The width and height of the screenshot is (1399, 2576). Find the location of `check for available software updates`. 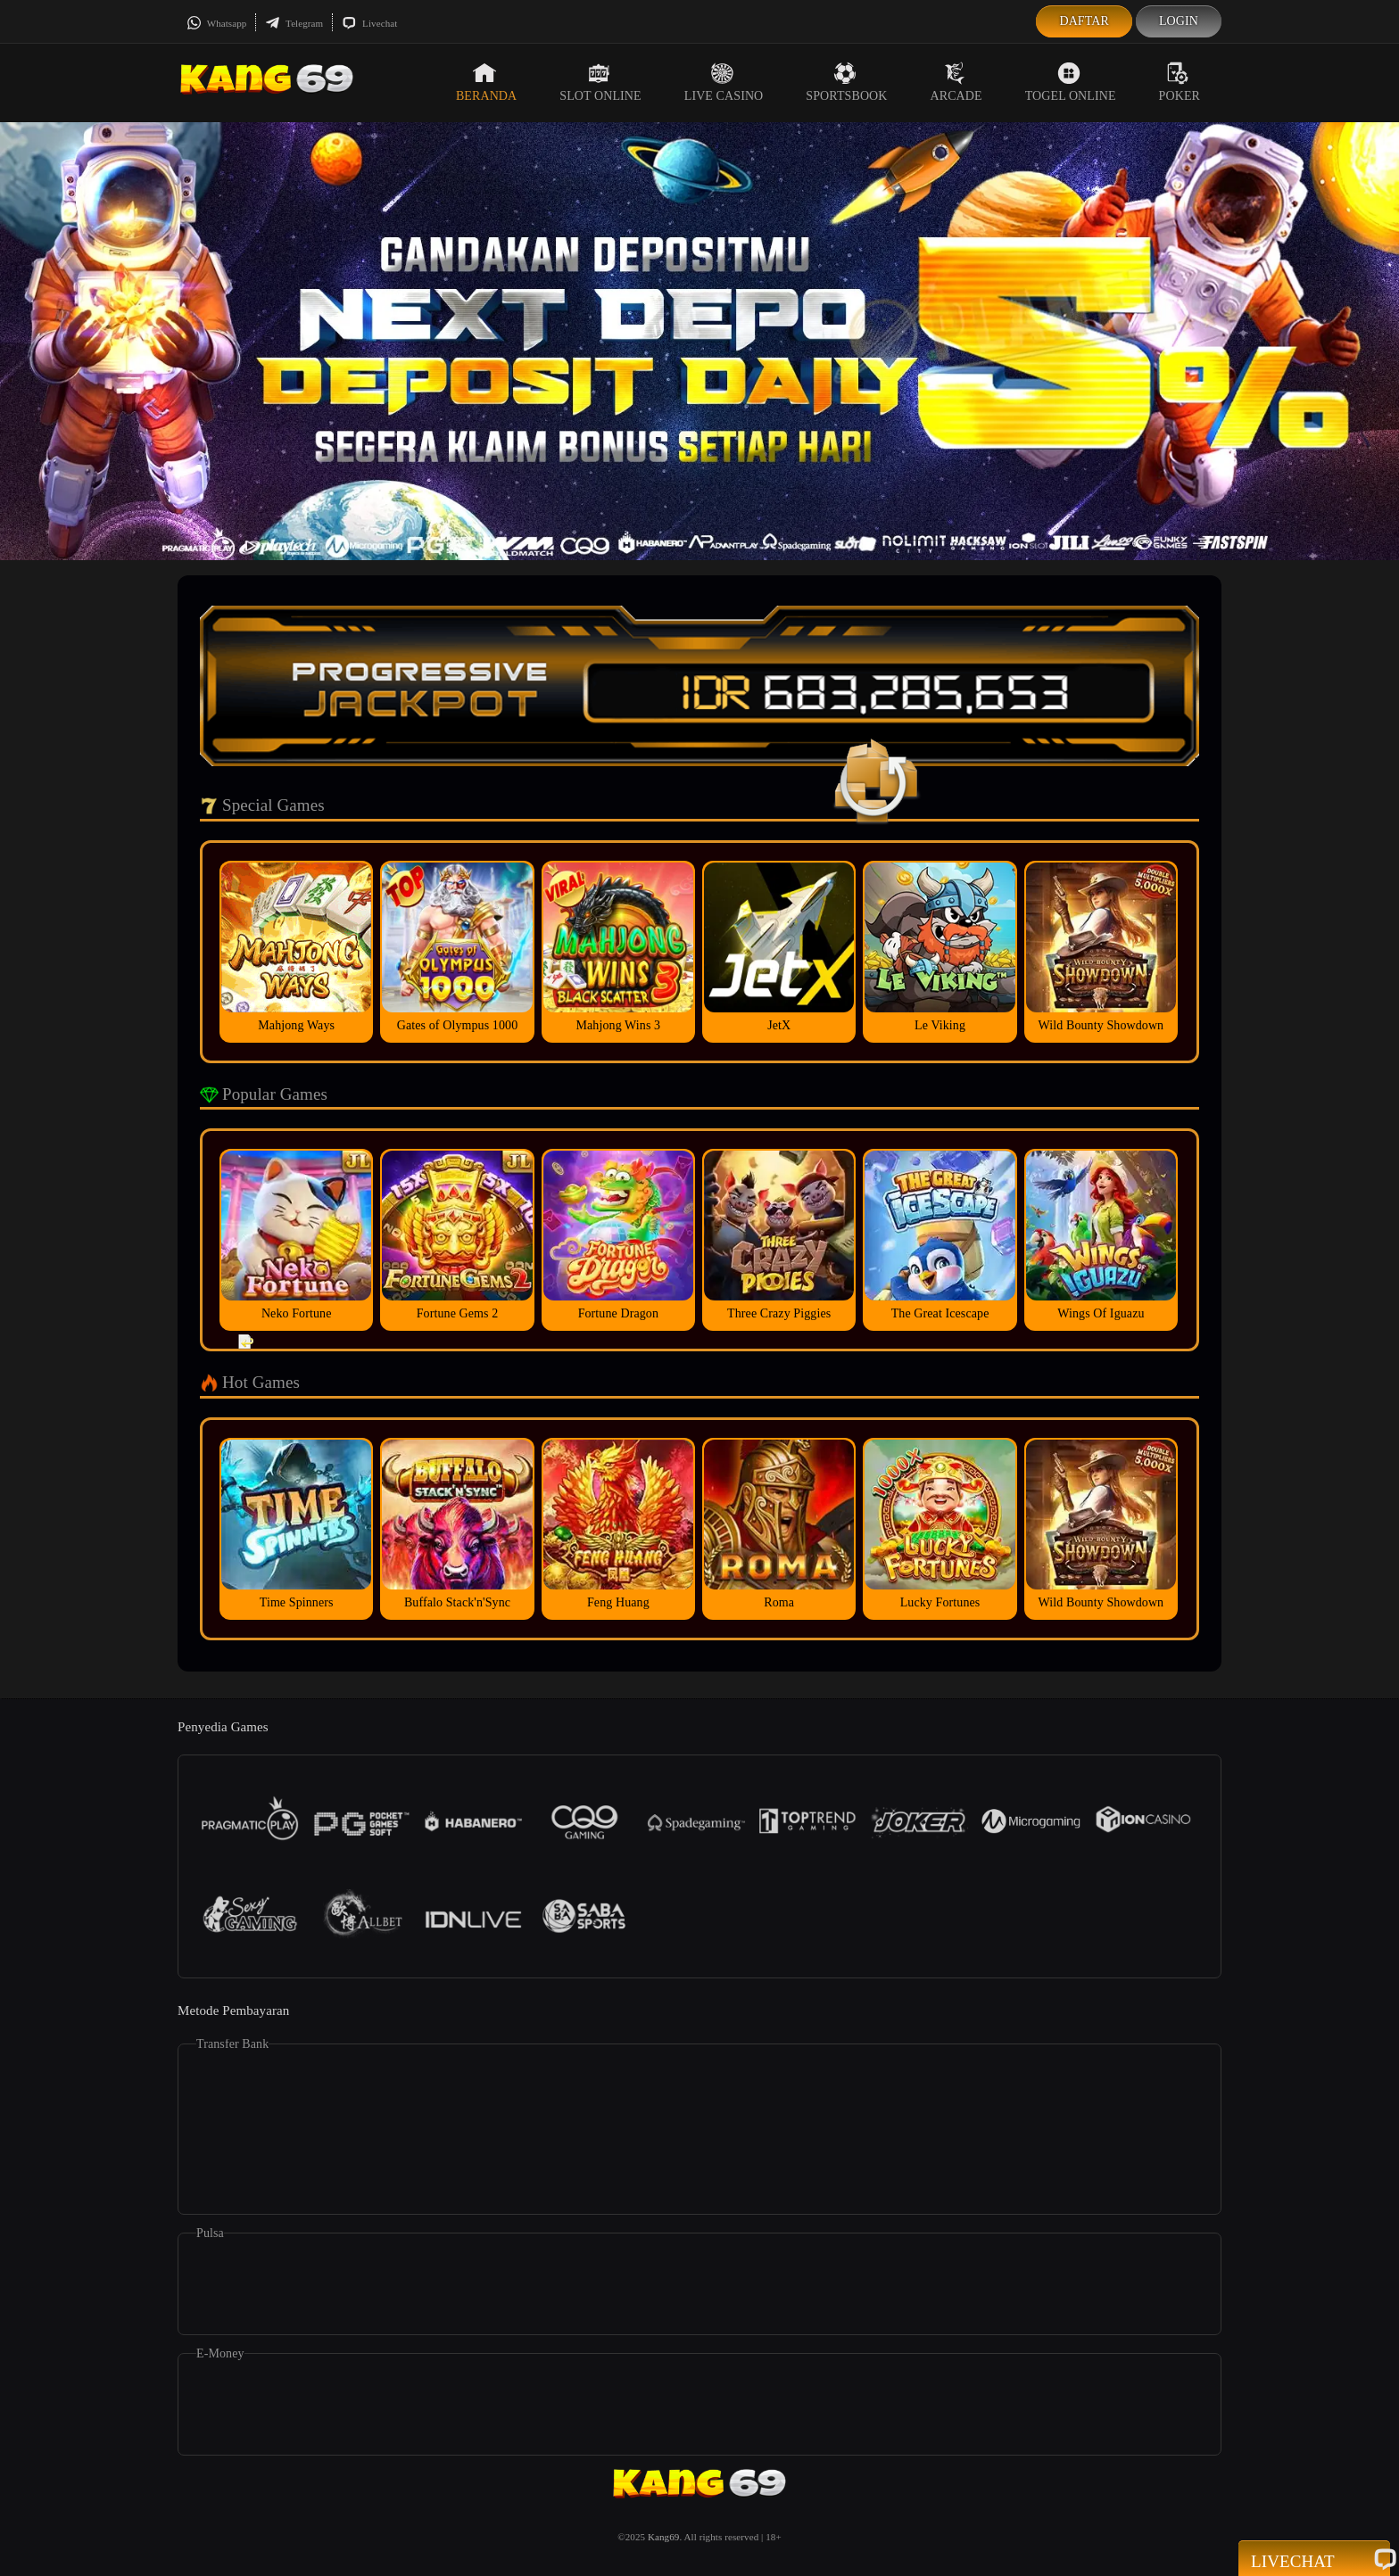

check for available software updates is located at coordinates (873, 775).